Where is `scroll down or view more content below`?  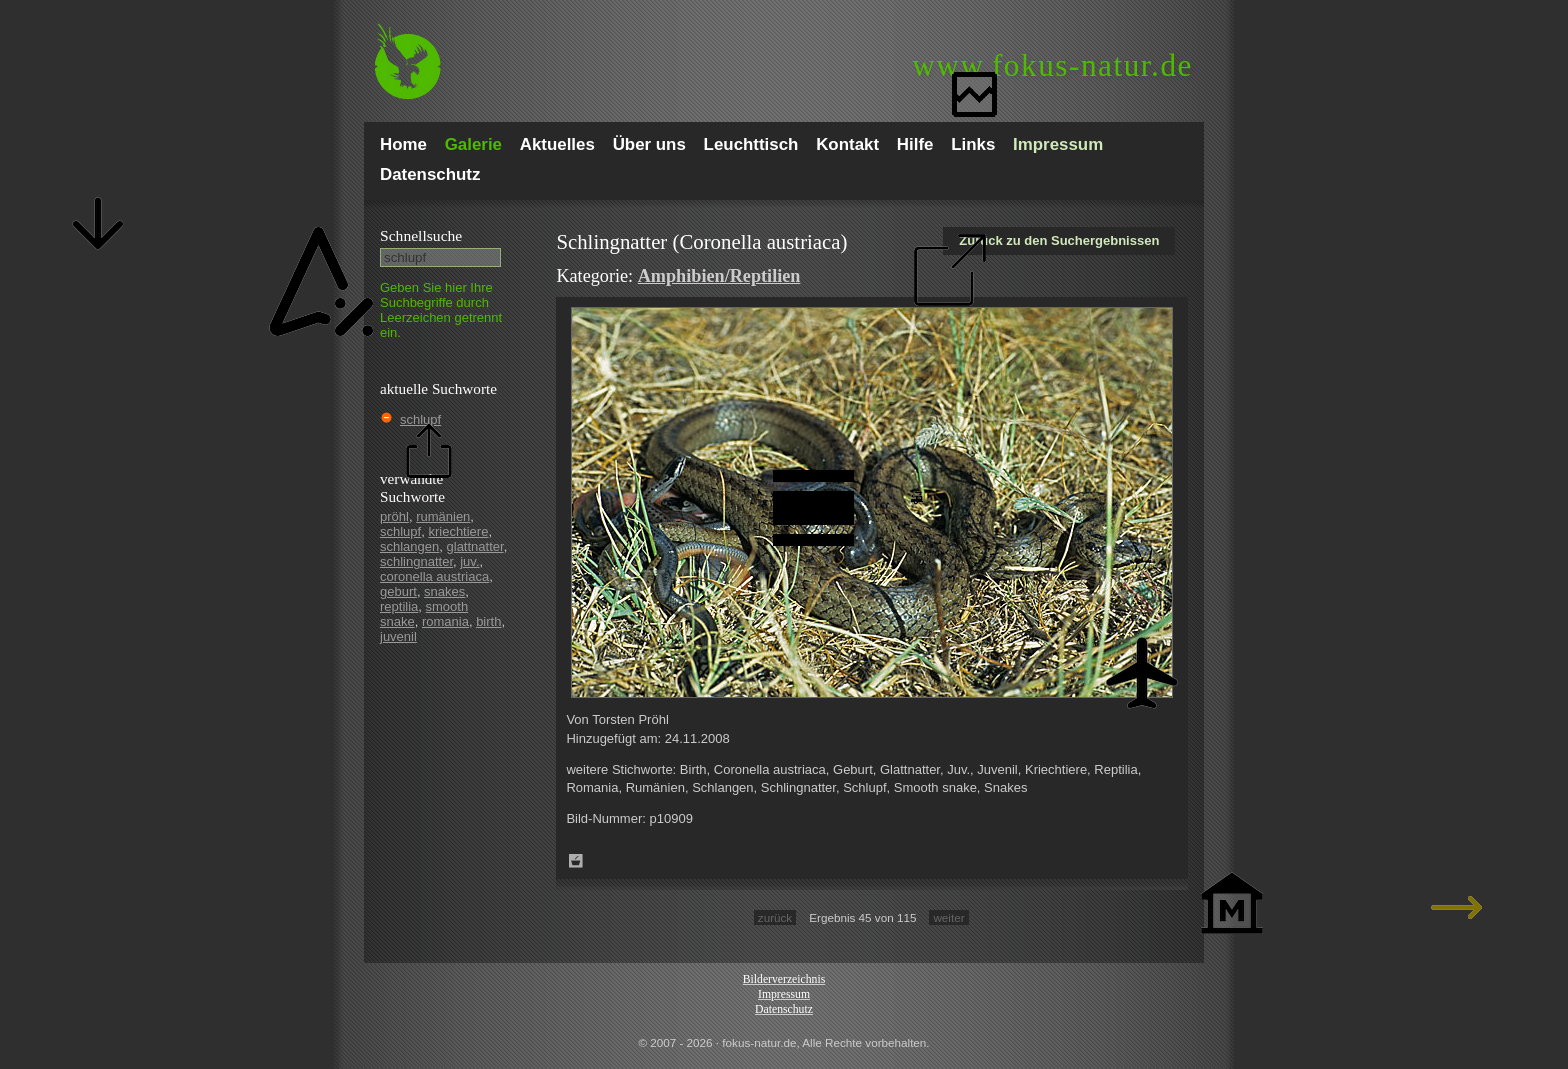
scroll down or view more content below is located at coordinates (98, 224).